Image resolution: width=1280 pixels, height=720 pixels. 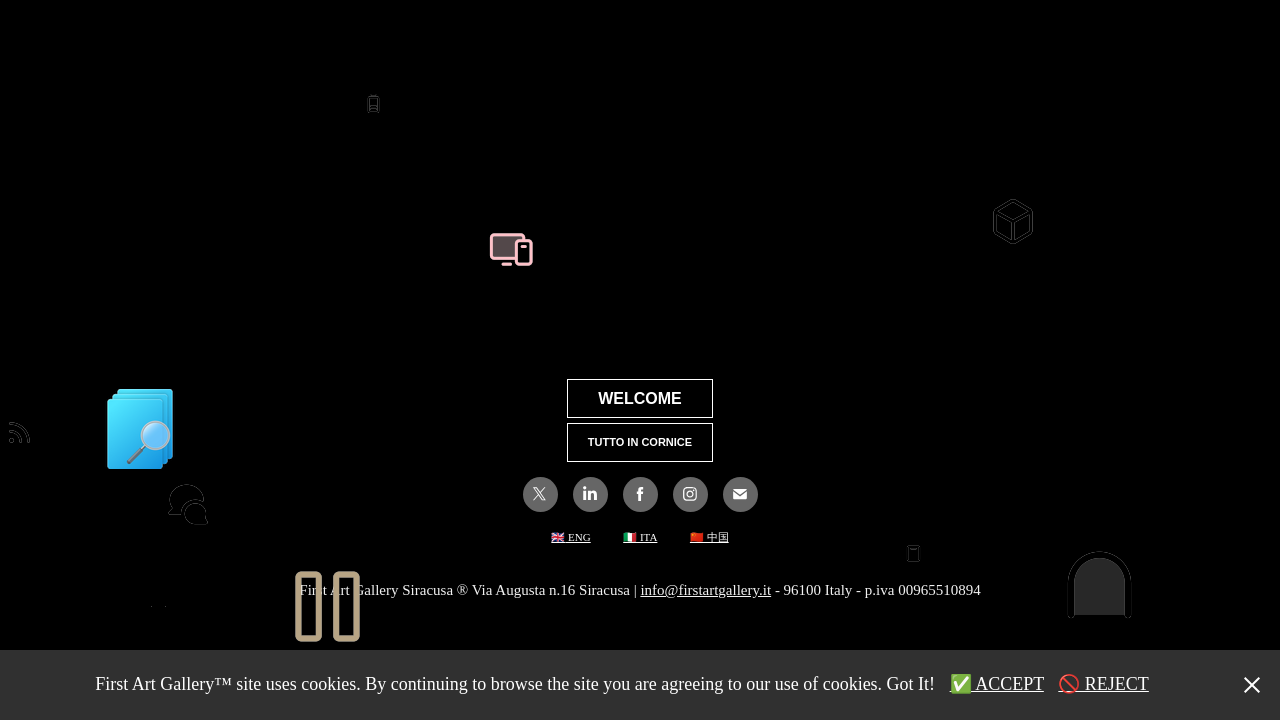 What do you see at coordinates (1099, 586) in the screenshot?
I see `represents set intersection in data operations` at bounding box center [1099, 586].